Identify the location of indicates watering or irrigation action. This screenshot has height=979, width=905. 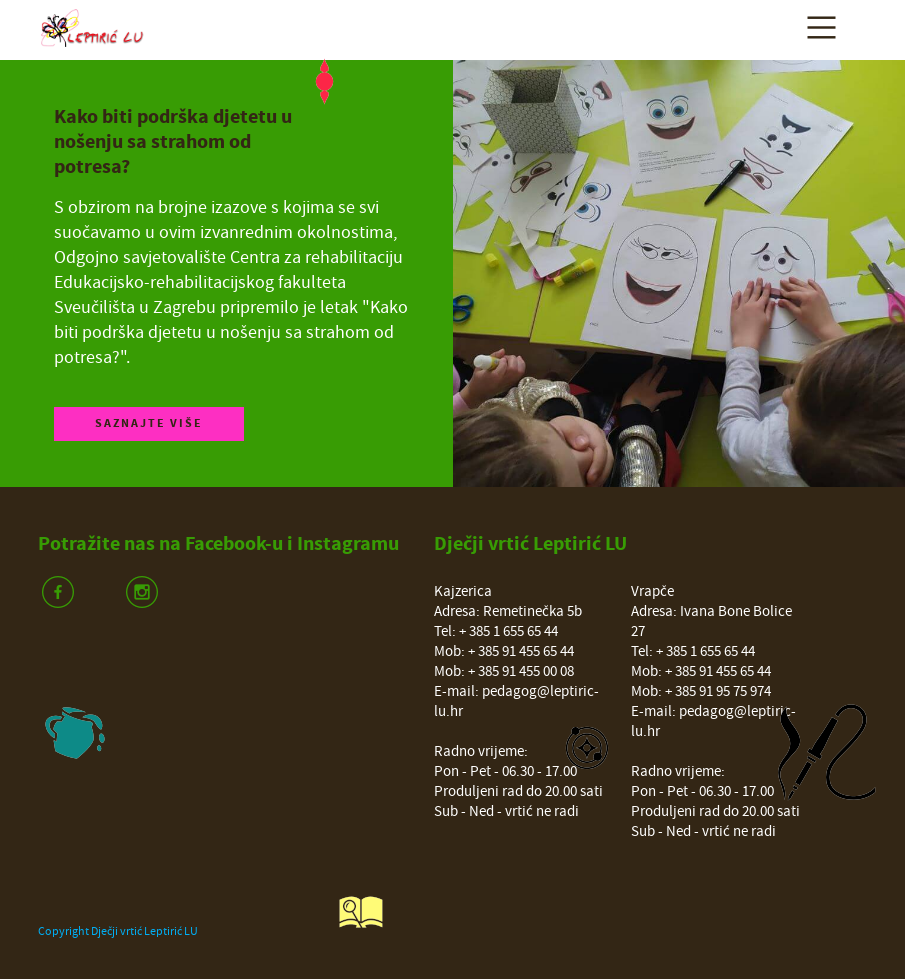
(75, 733).